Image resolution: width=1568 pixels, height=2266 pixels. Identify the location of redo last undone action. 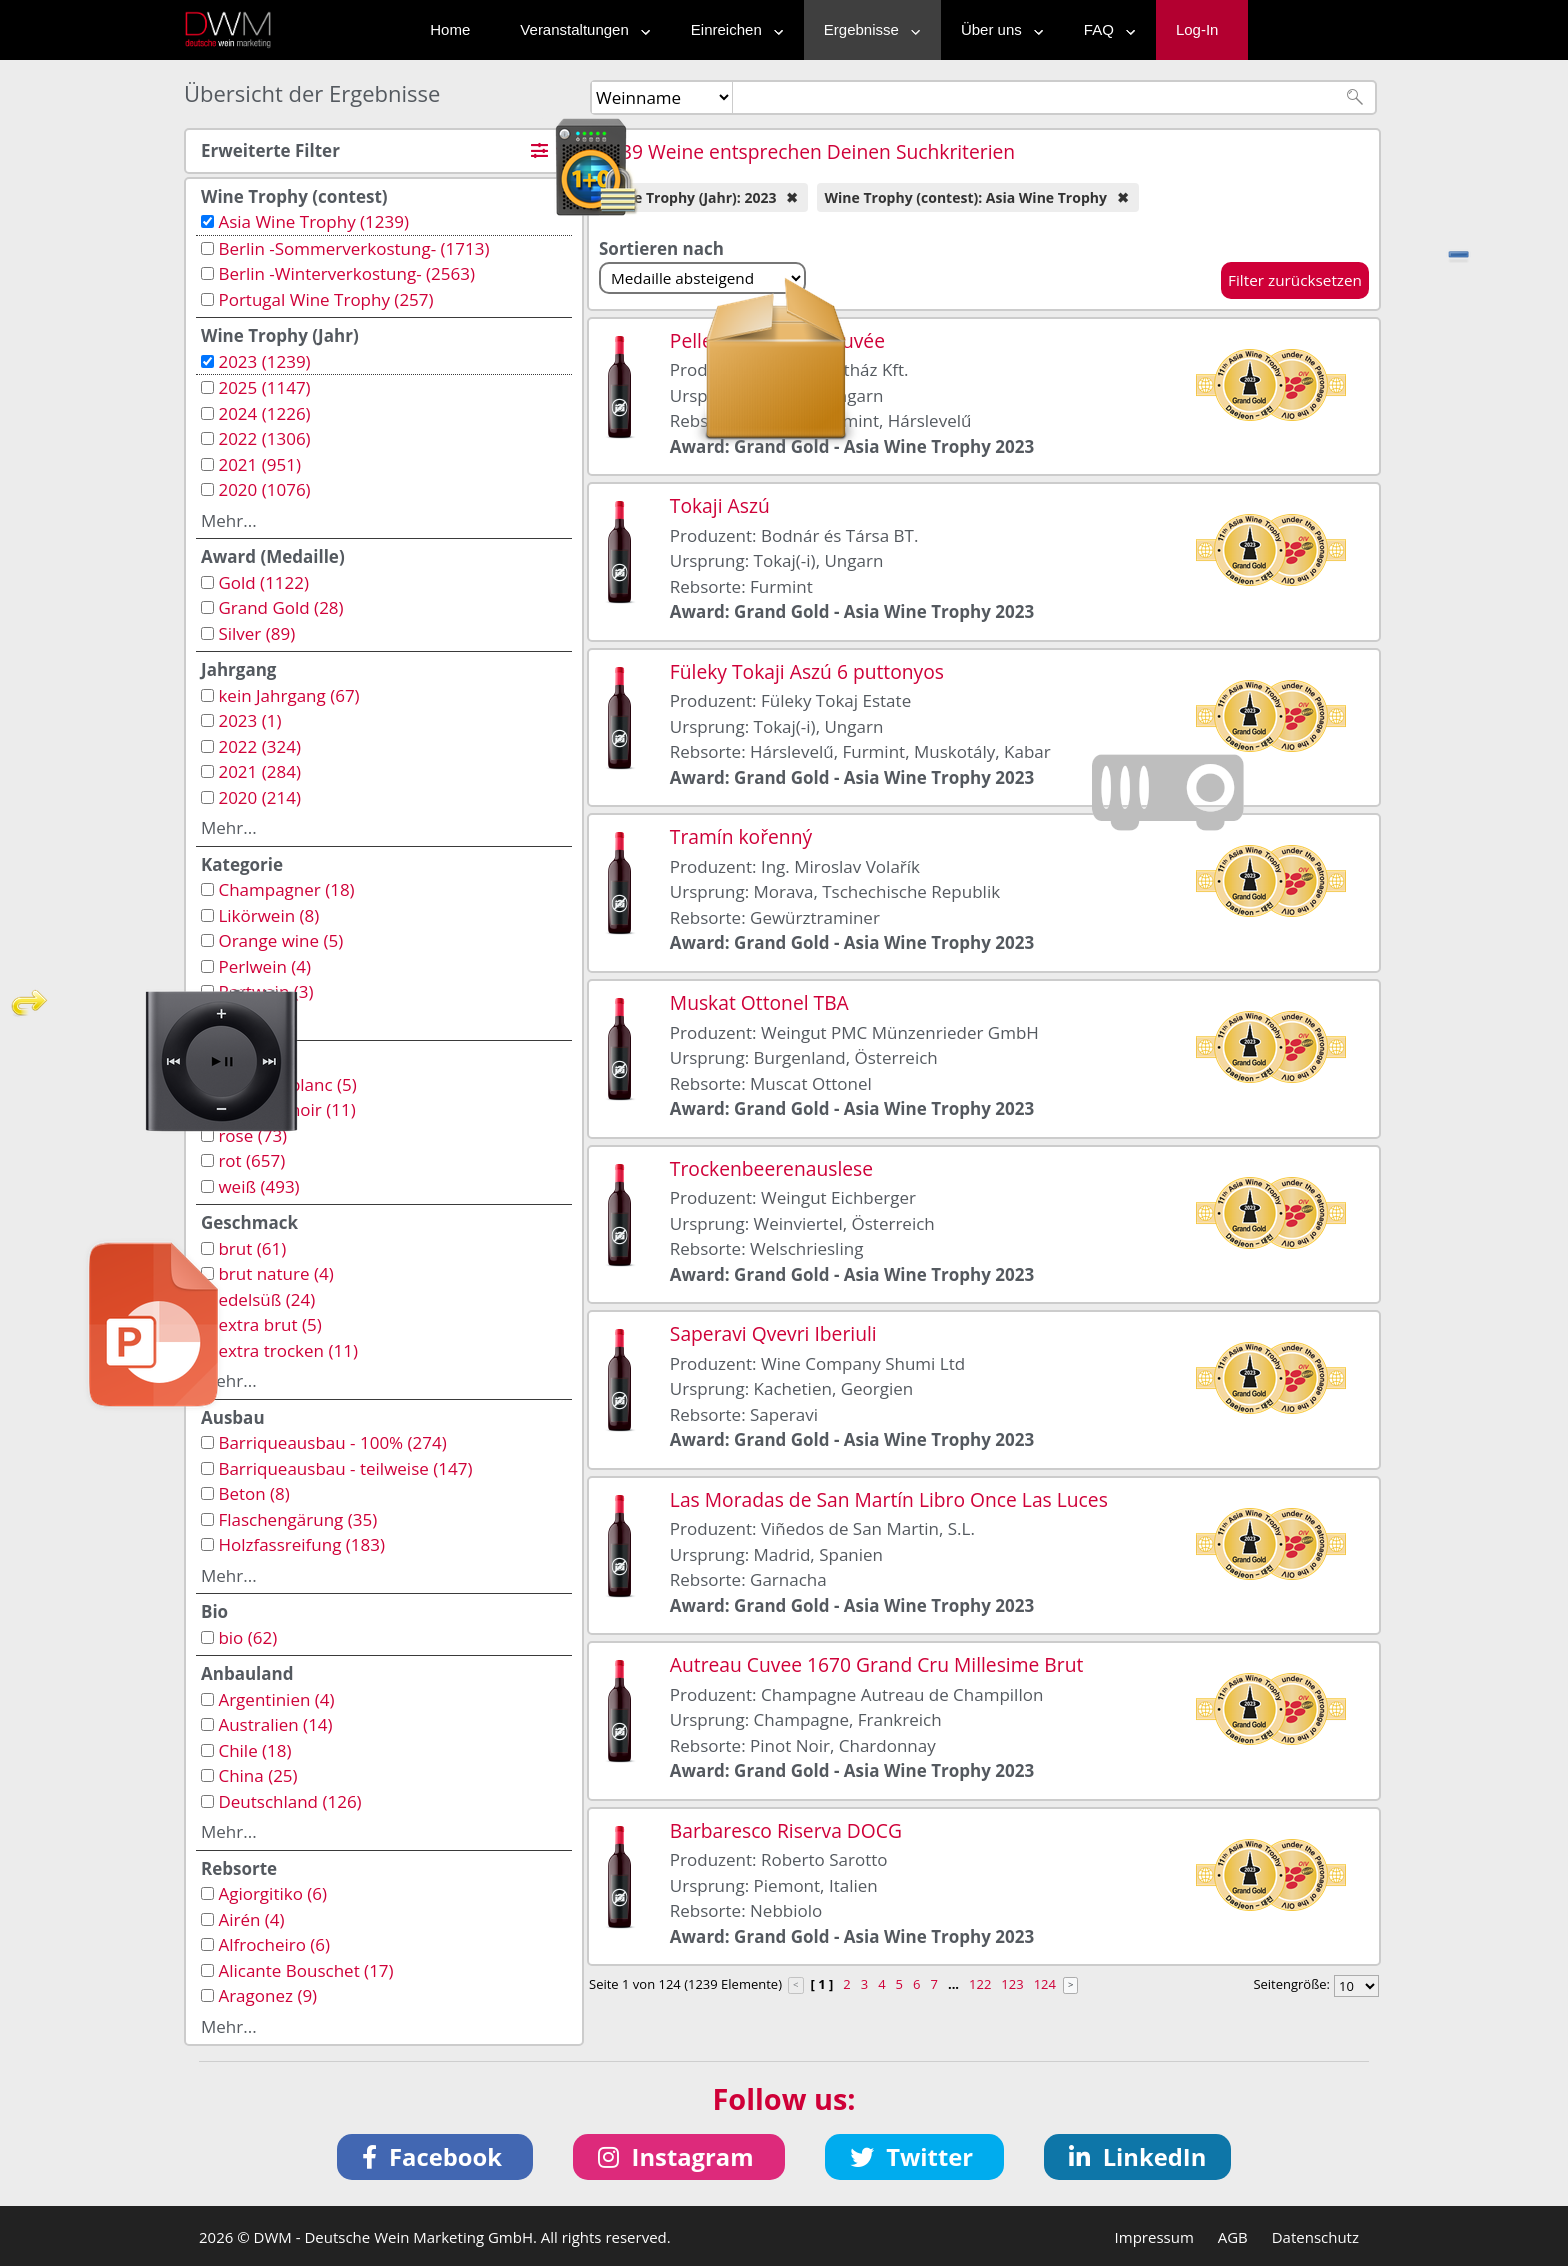
(29, 1001).